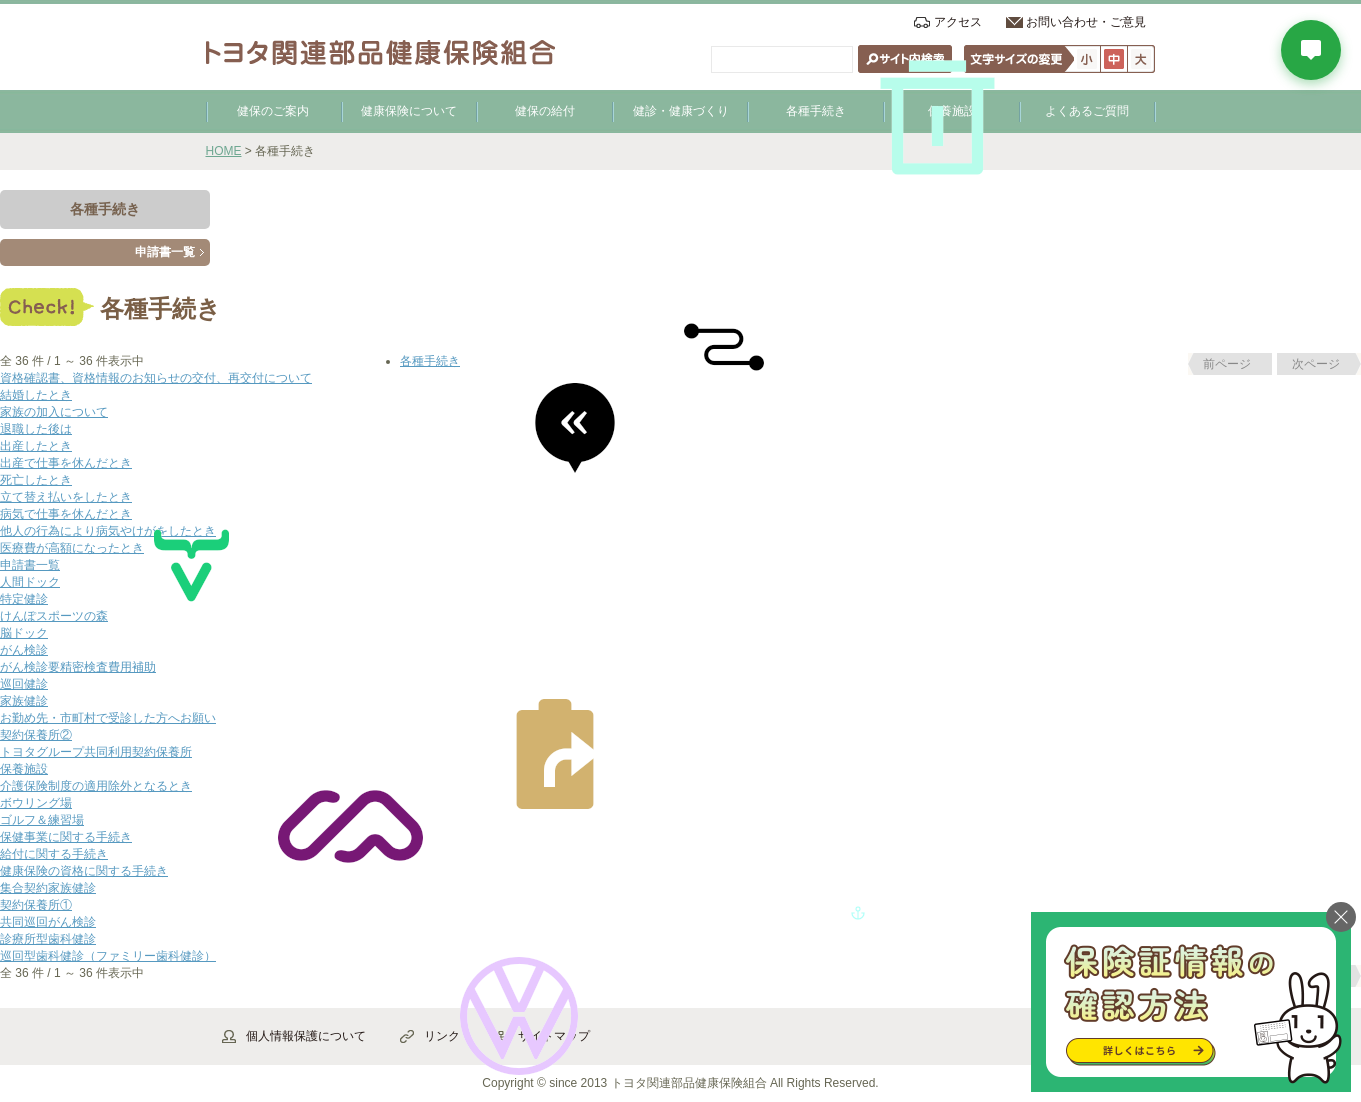 This screenshot has height=1102, width=1361. What do you see at coordinates (191, 565) in the screenshot?
I see `vaadin framework branding logo` at bounding box center [191, 565].